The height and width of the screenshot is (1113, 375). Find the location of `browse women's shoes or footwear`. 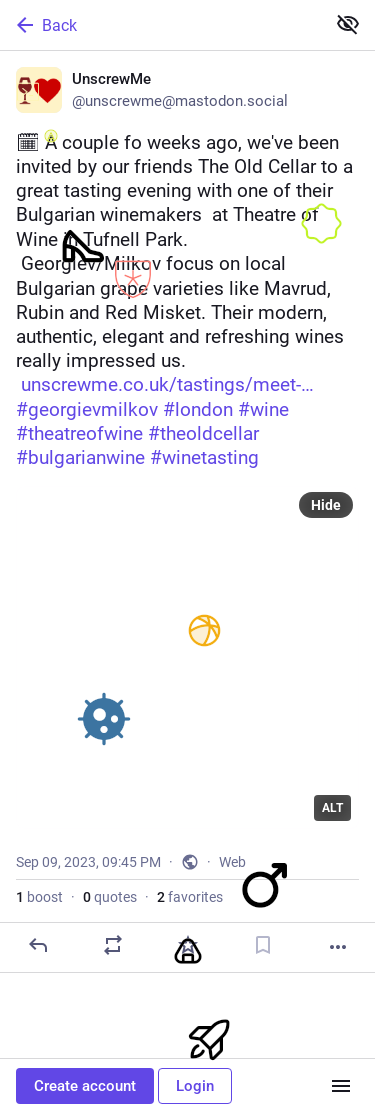

browse women's shoes or footwear is located at coordinates (81, 247).